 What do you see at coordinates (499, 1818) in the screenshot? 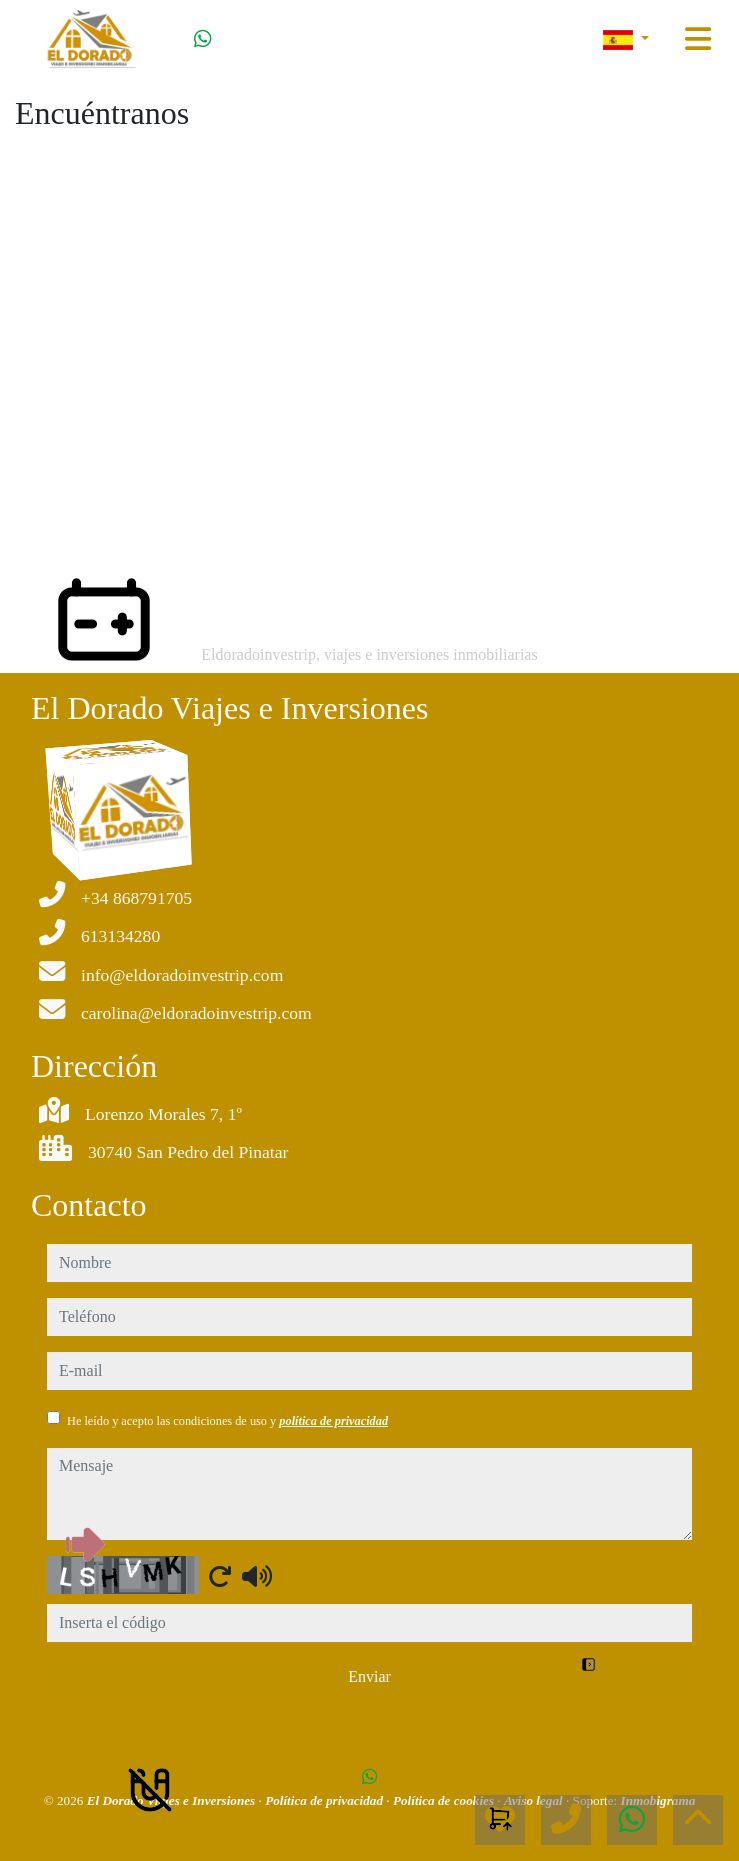
I see `upload items to your cart` at bounding box center [499, 1818].